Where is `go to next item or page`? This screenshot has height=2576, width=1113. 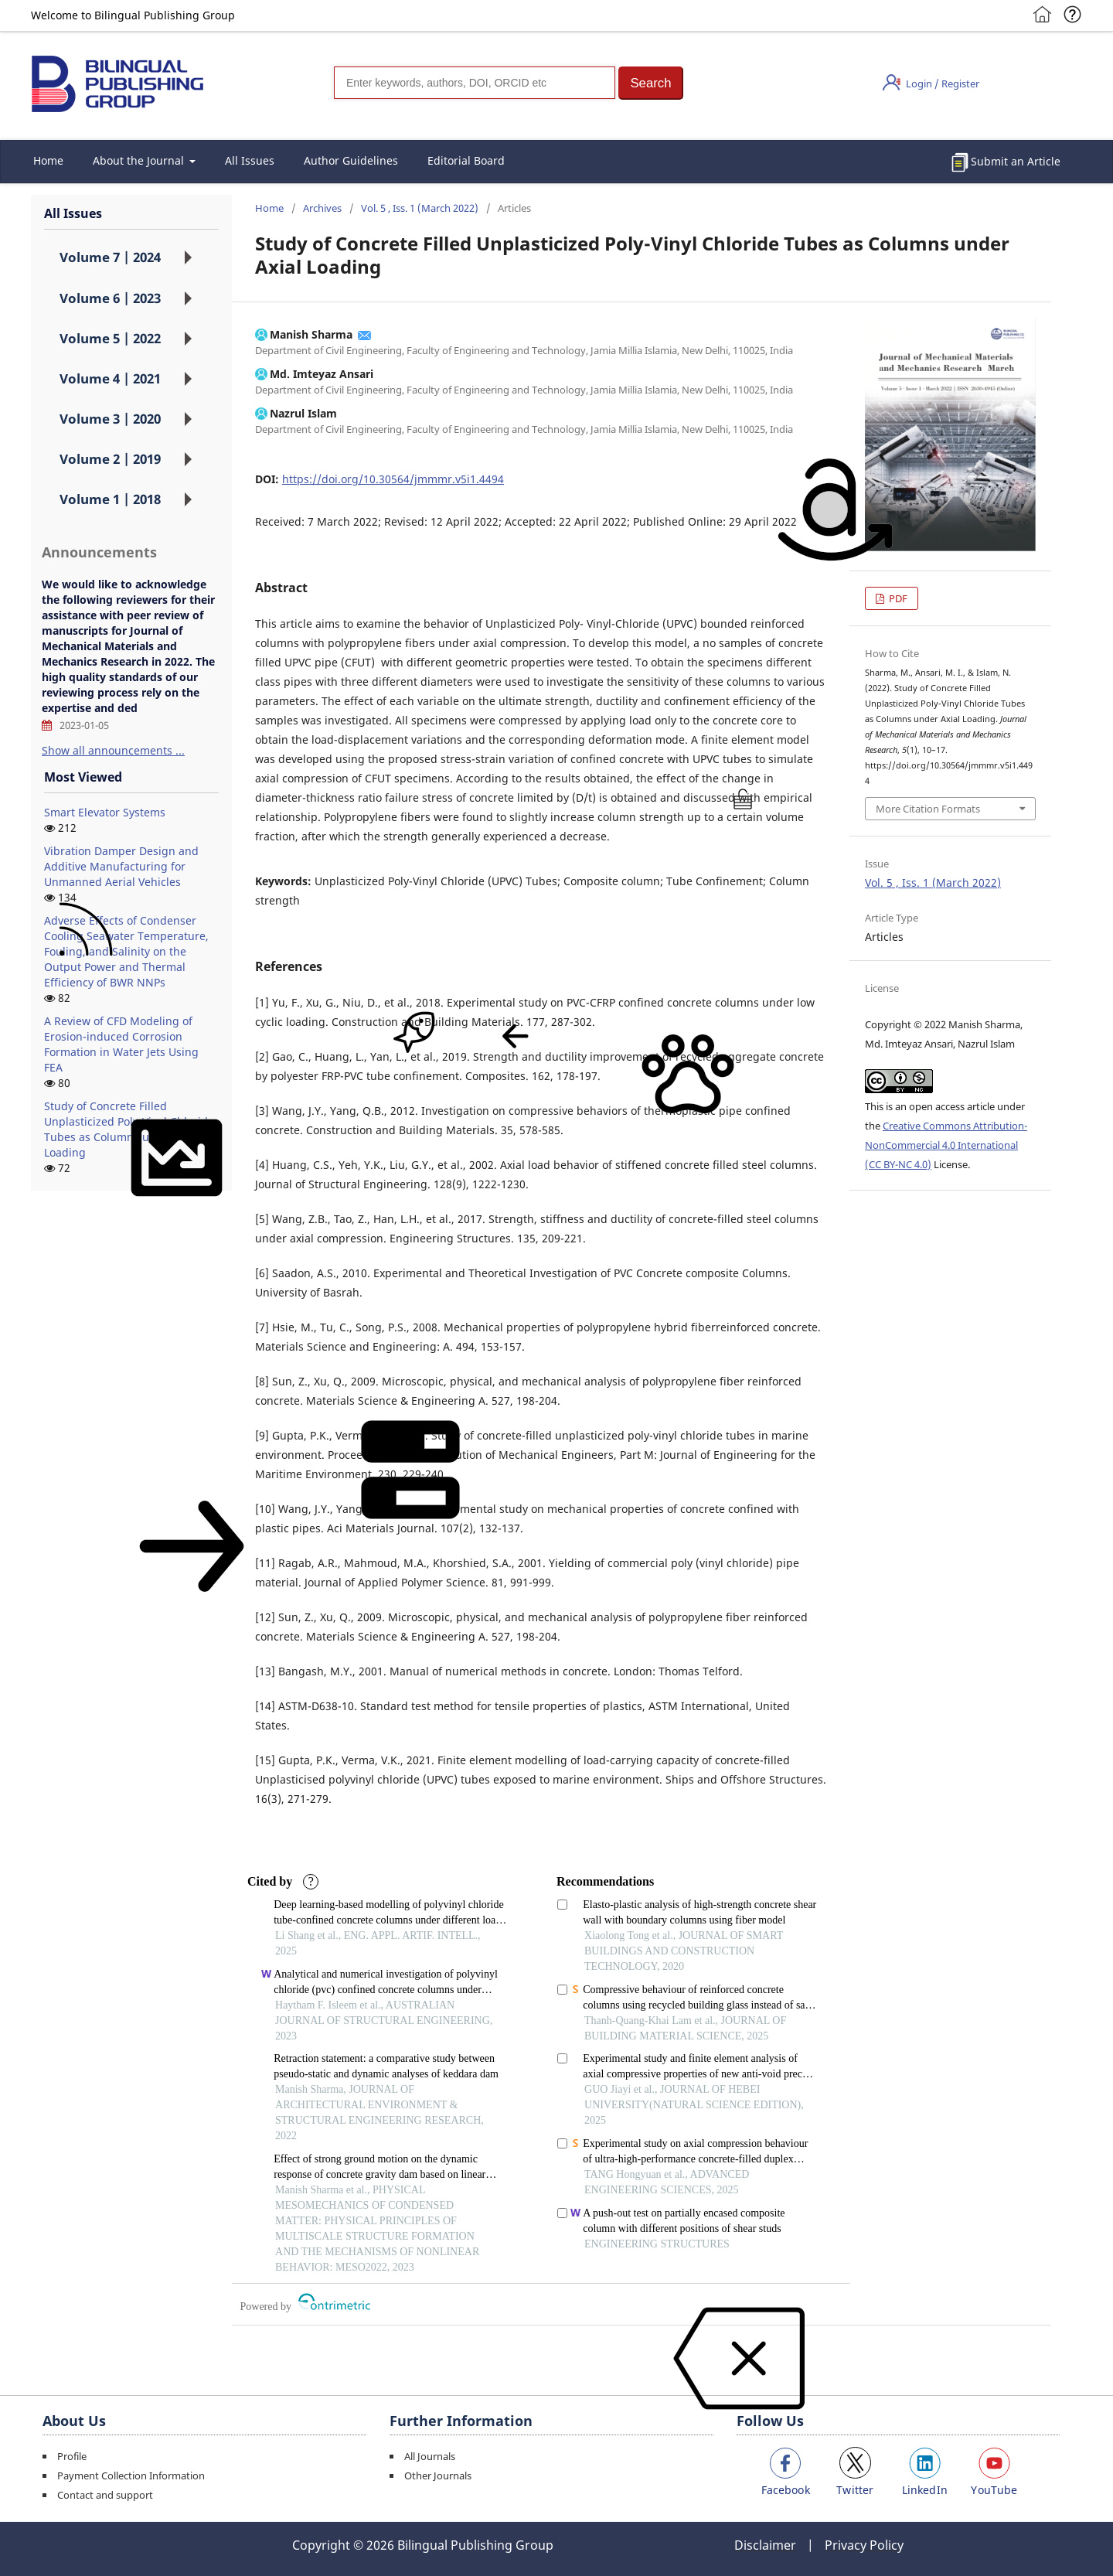
go to next item or page is located at coordinates (192, 1546).